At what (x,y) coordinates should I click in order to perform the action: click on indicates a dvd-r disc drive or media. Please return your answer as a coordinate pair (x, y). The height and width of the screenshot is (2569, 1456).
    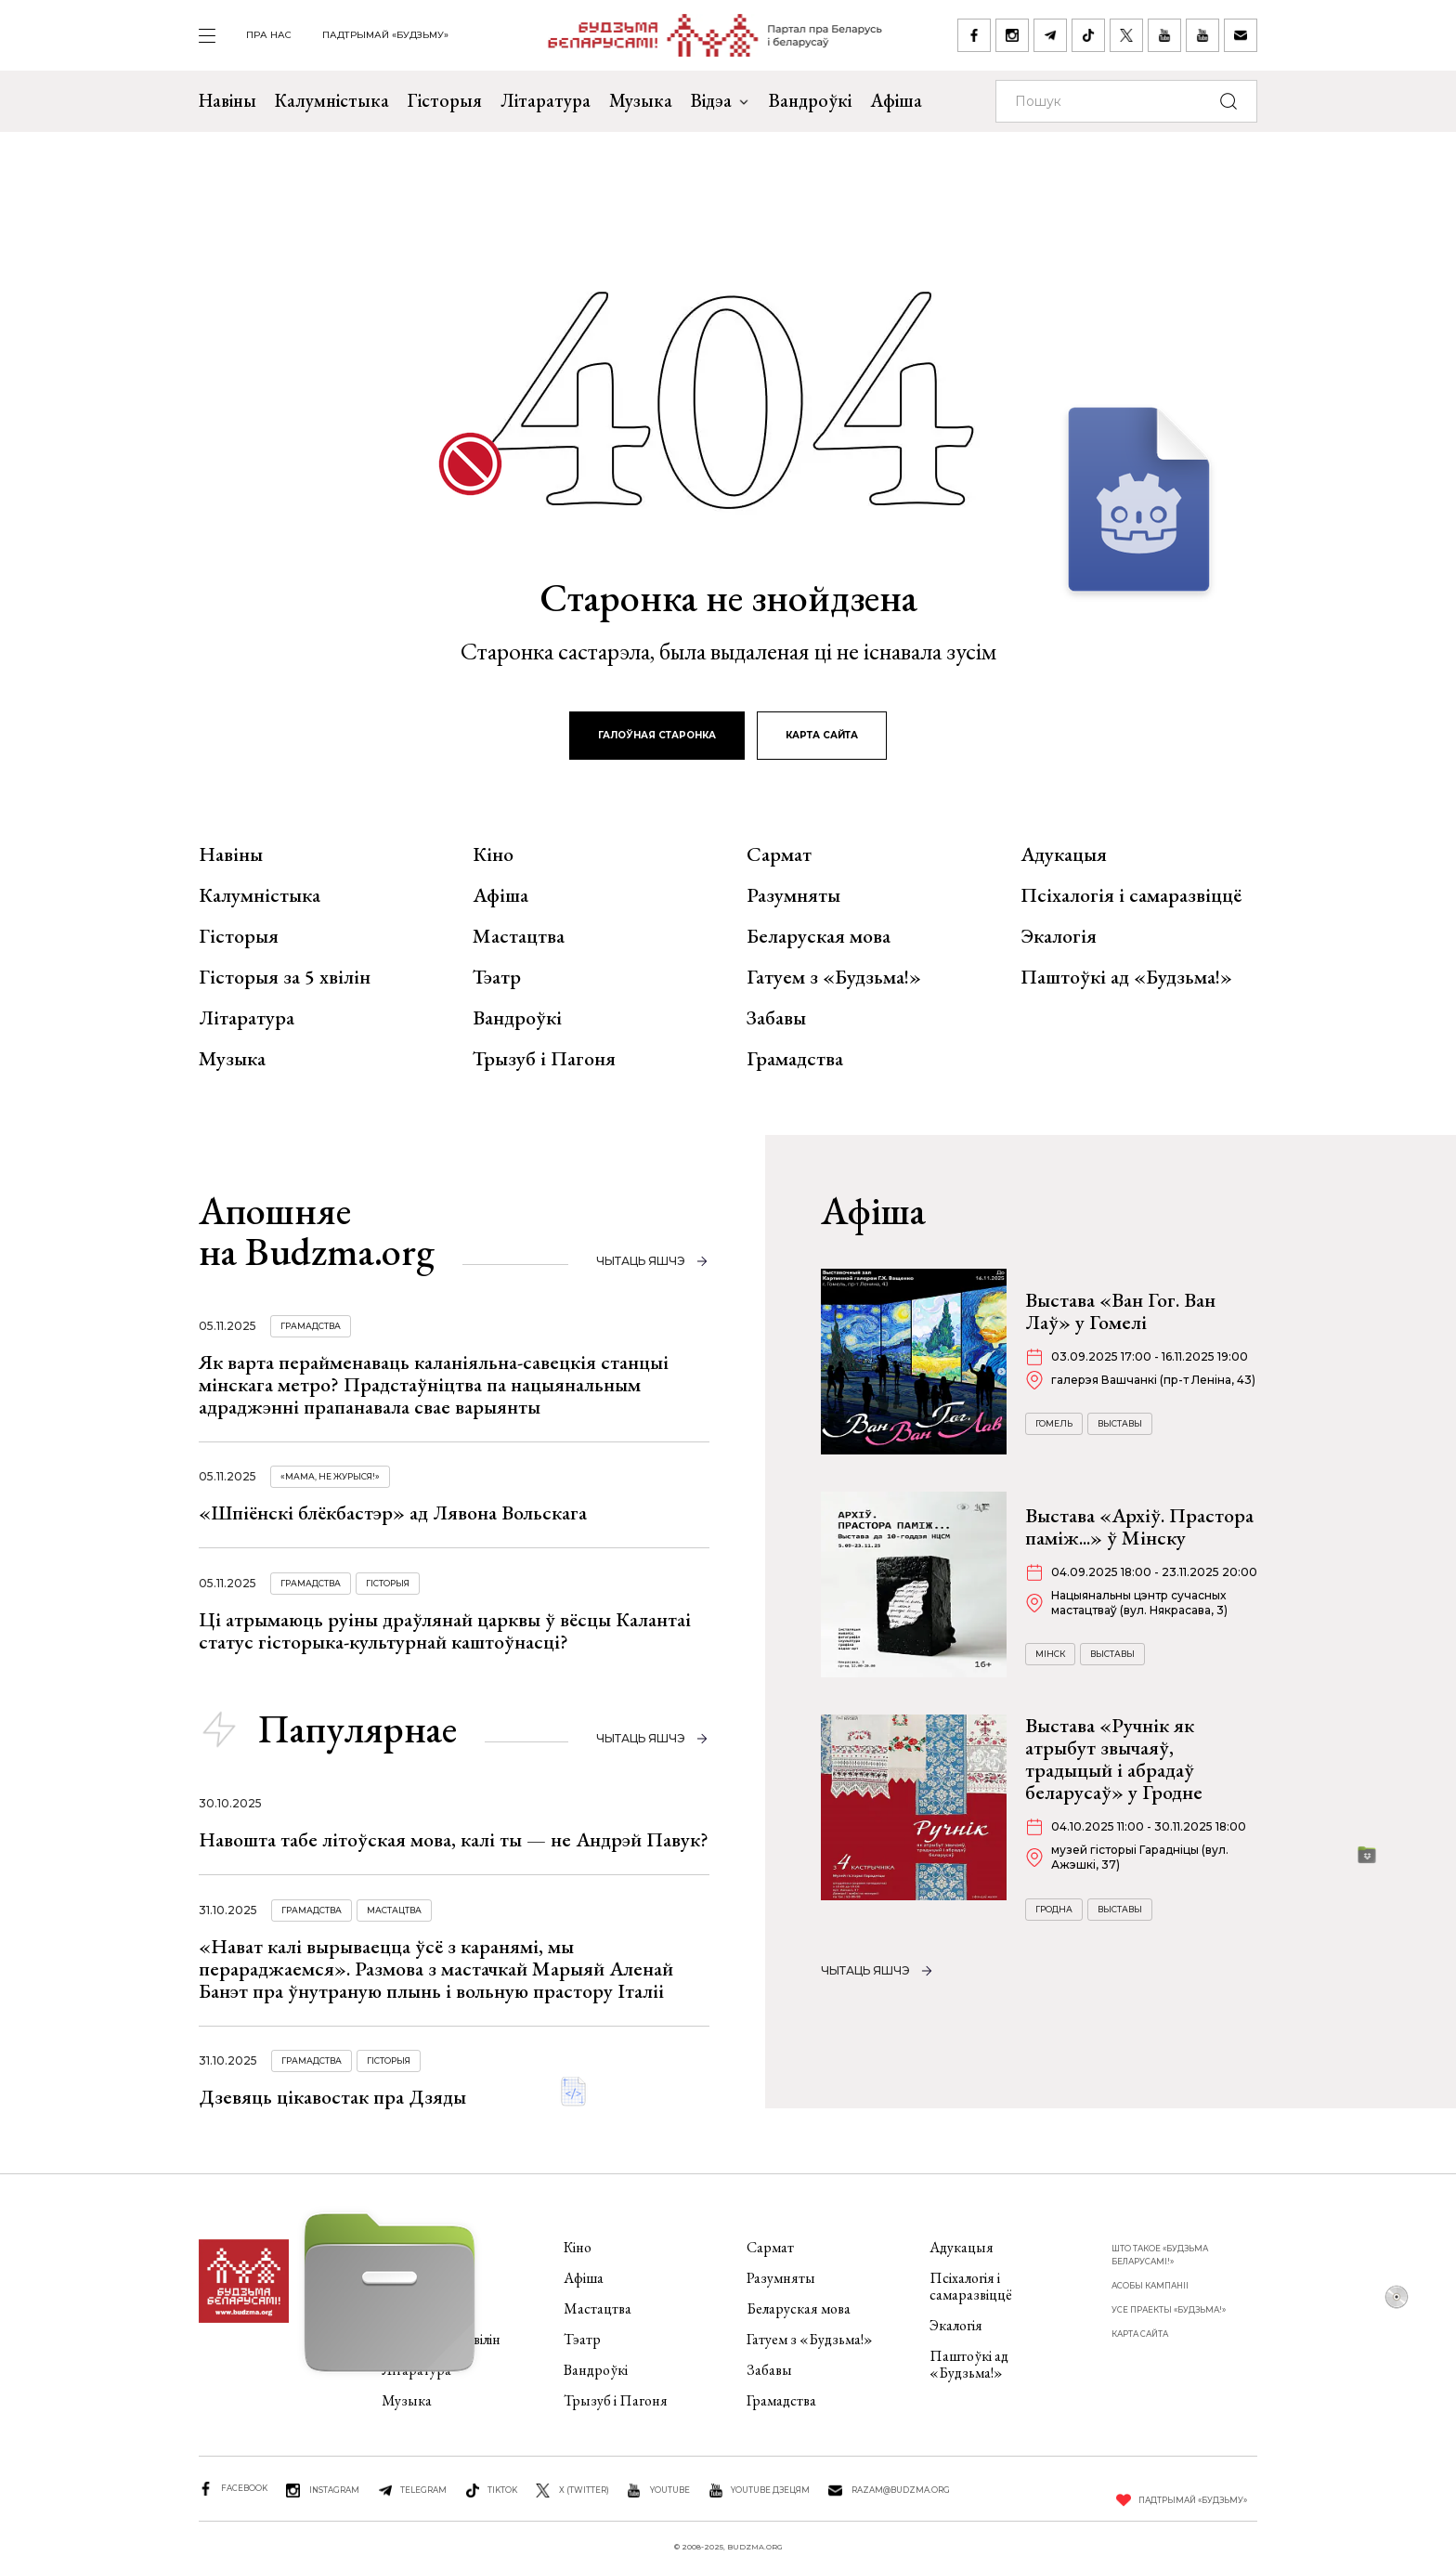
    Looking at the image, I should click on (1397, 2297).